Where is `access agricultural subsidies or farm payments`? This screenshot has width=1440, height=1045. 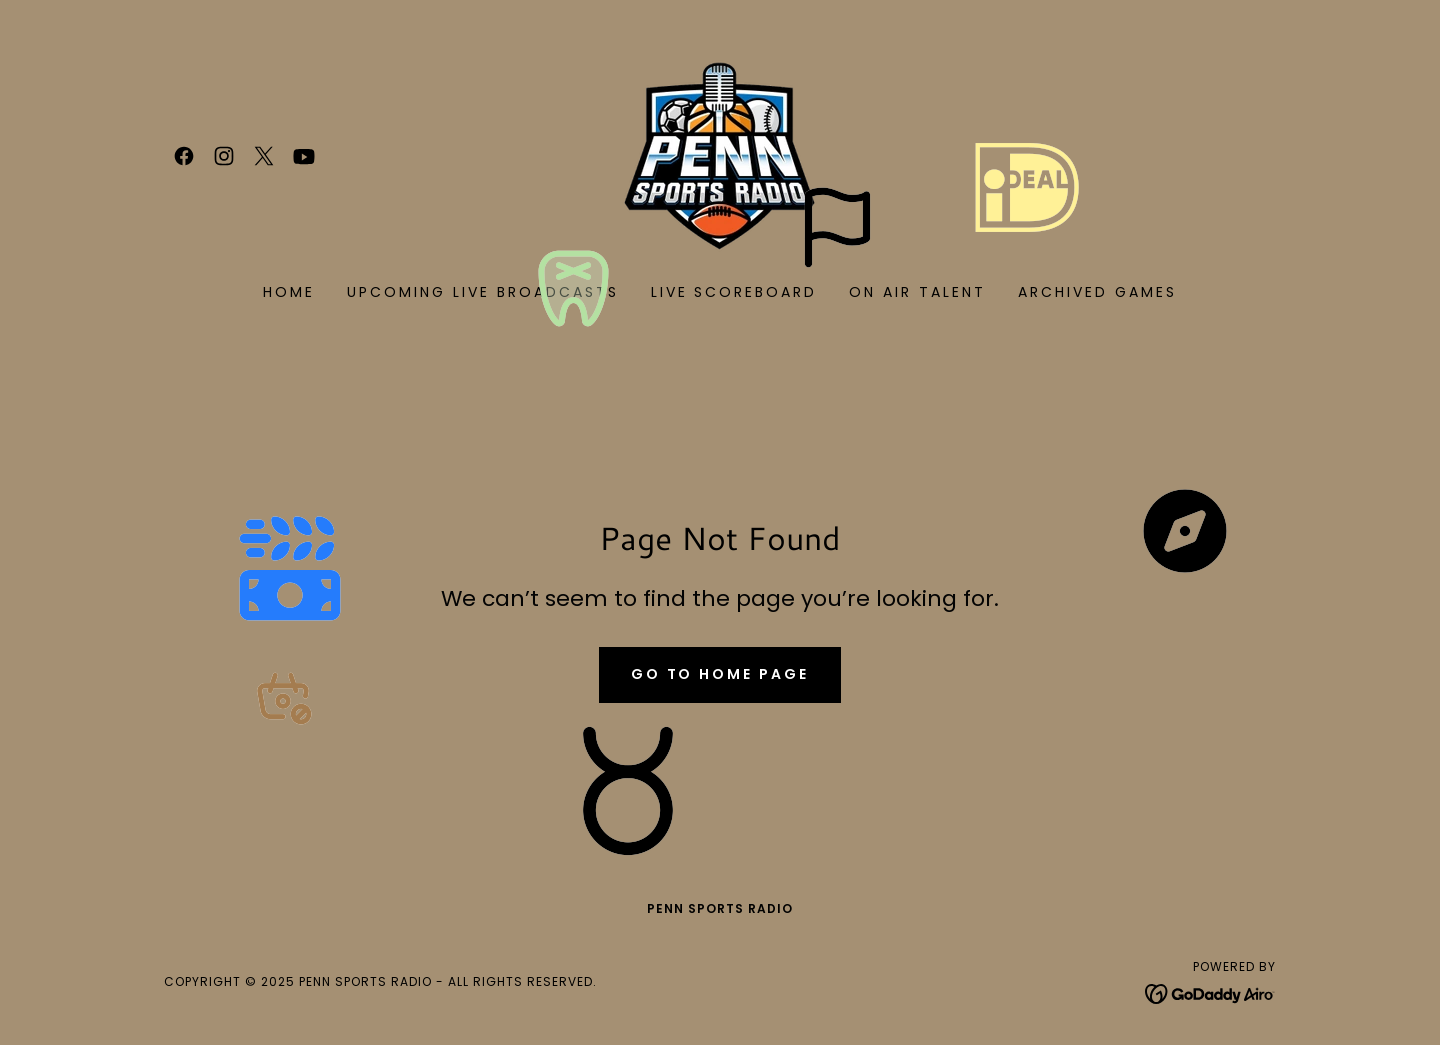
access agricultural subsidies or farm payments is located at coordinates (290, 570).